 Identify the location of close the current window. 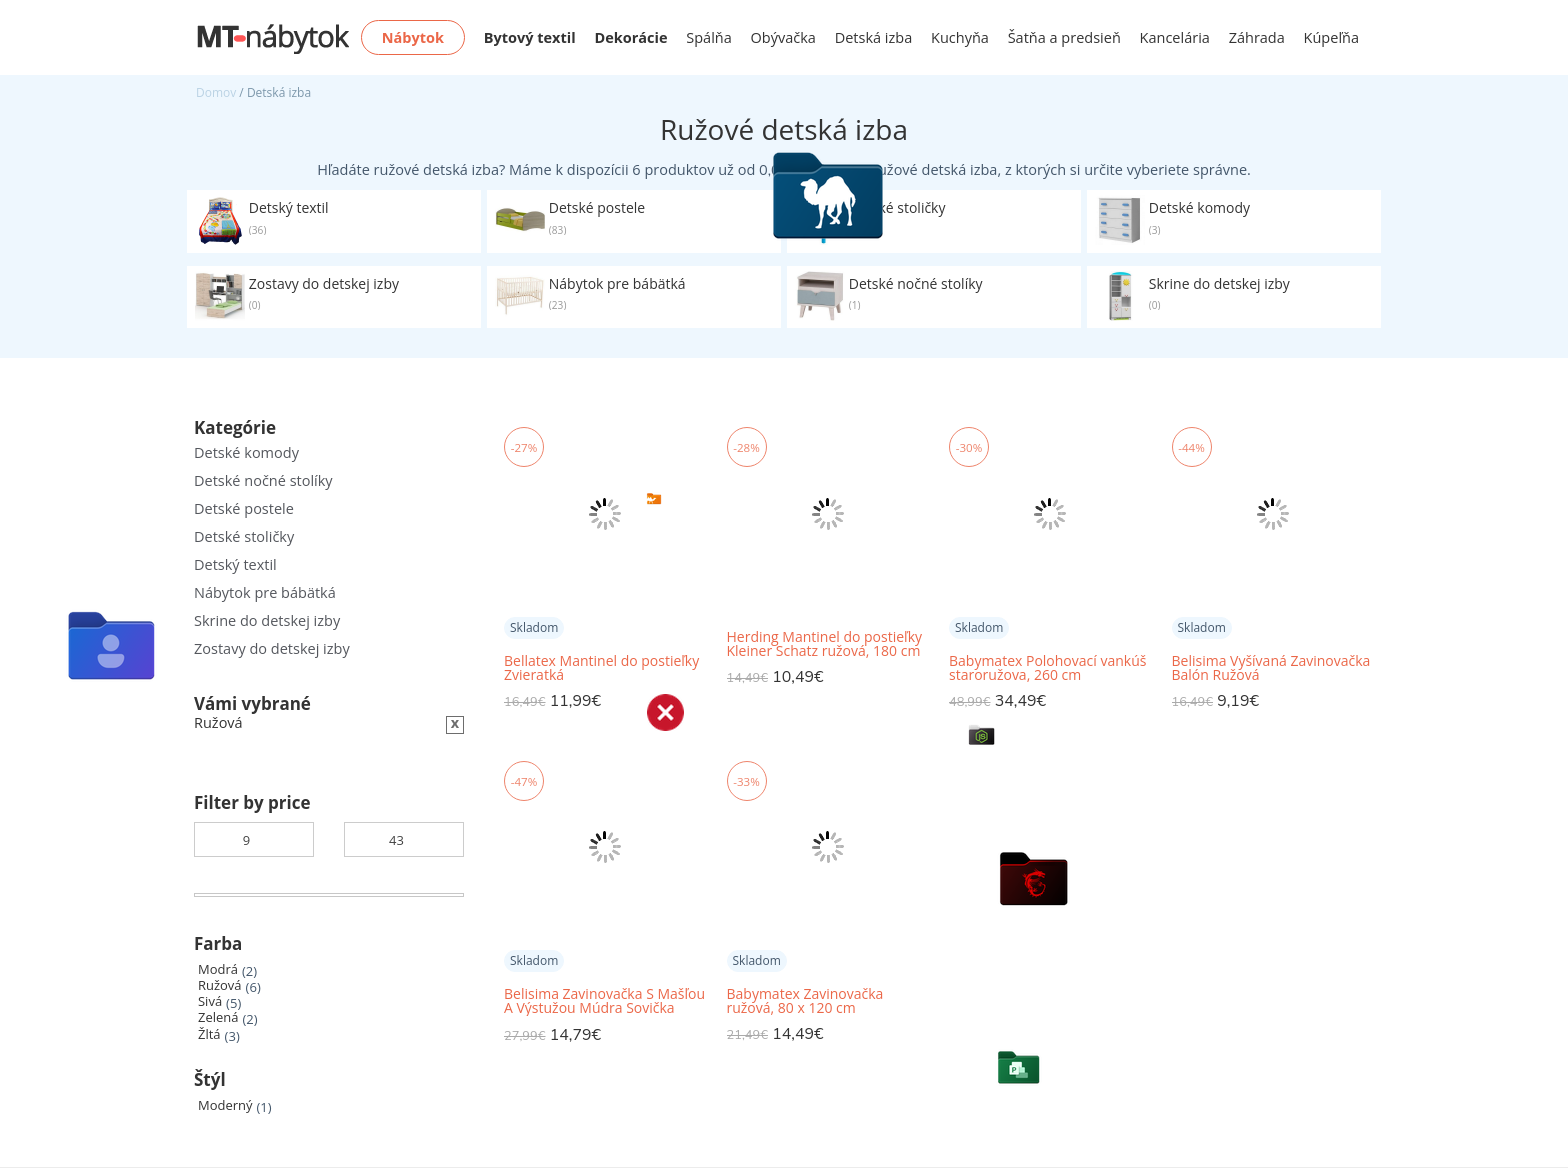
(665, 712).